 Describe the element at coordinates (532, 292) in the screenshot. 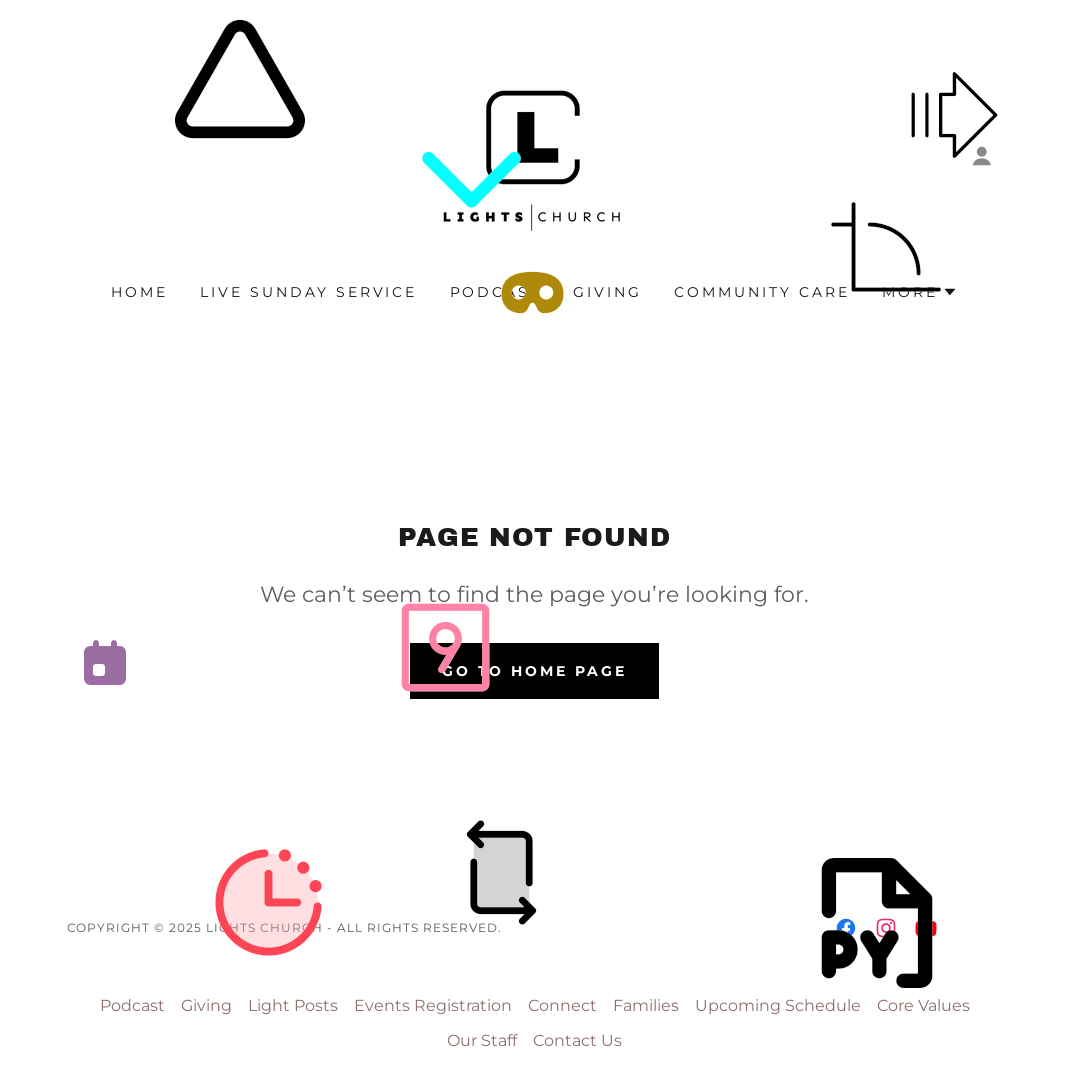

I see `enable incognito or private browsing mode` at that location.